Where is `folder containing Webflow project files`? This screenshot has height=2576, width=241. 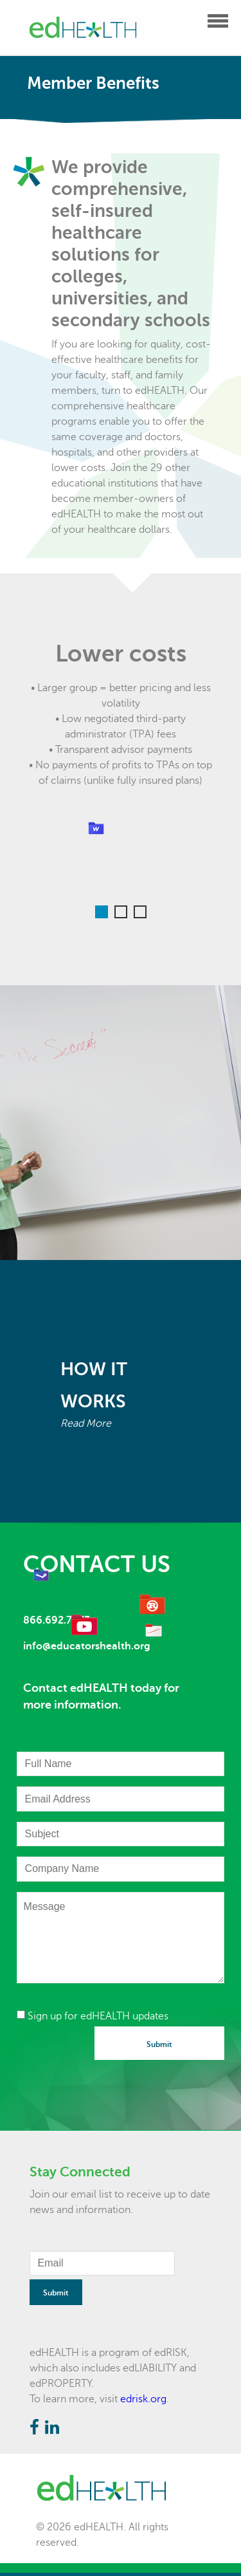
folder containing Webflow project files is located at coordinates (96, 828).